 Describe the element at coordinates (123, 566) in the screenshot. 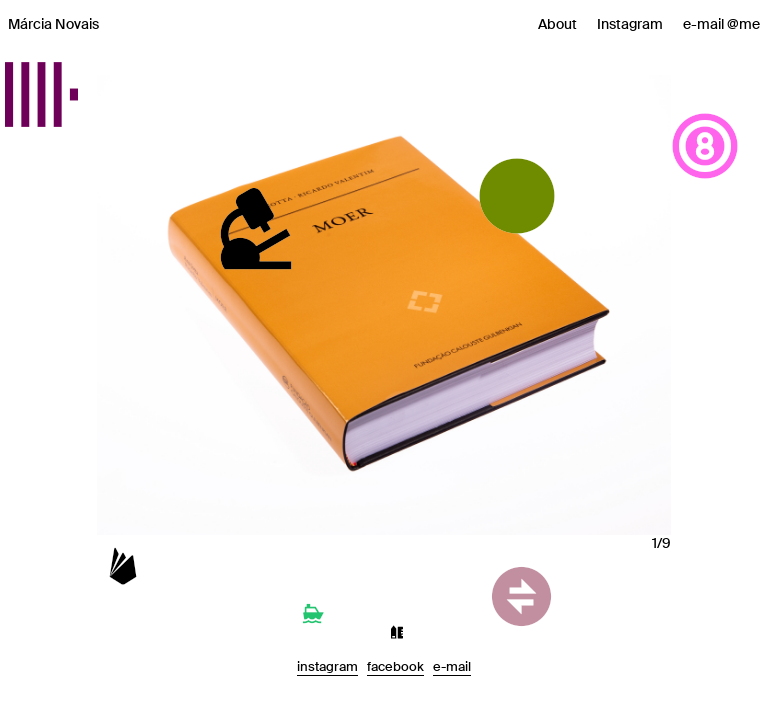

I see `Firebase platform logo` at that location.